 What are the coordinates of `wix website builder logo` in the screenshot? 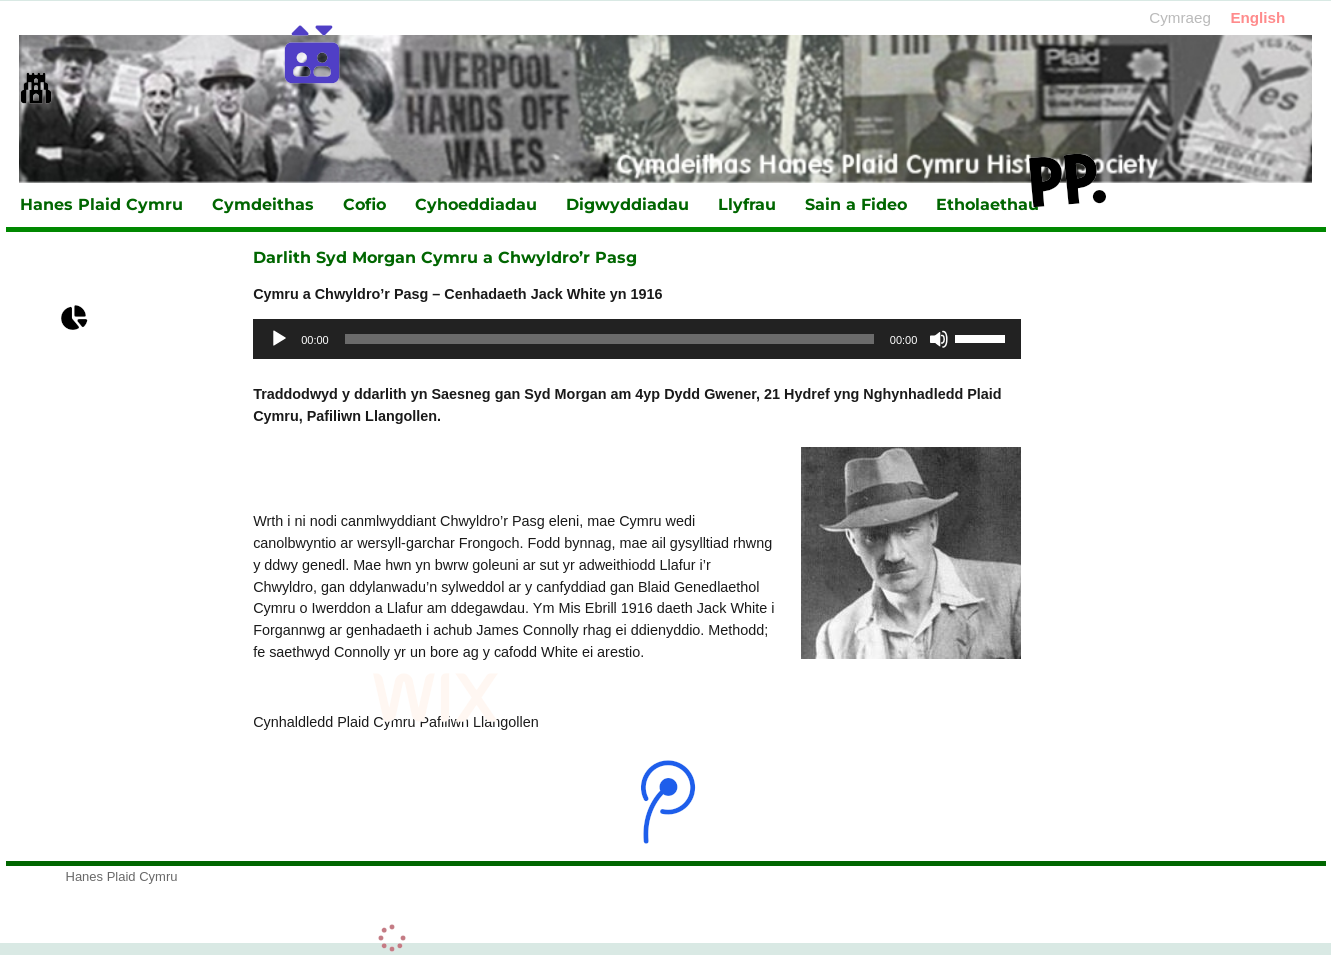 It's located at (435, 697).